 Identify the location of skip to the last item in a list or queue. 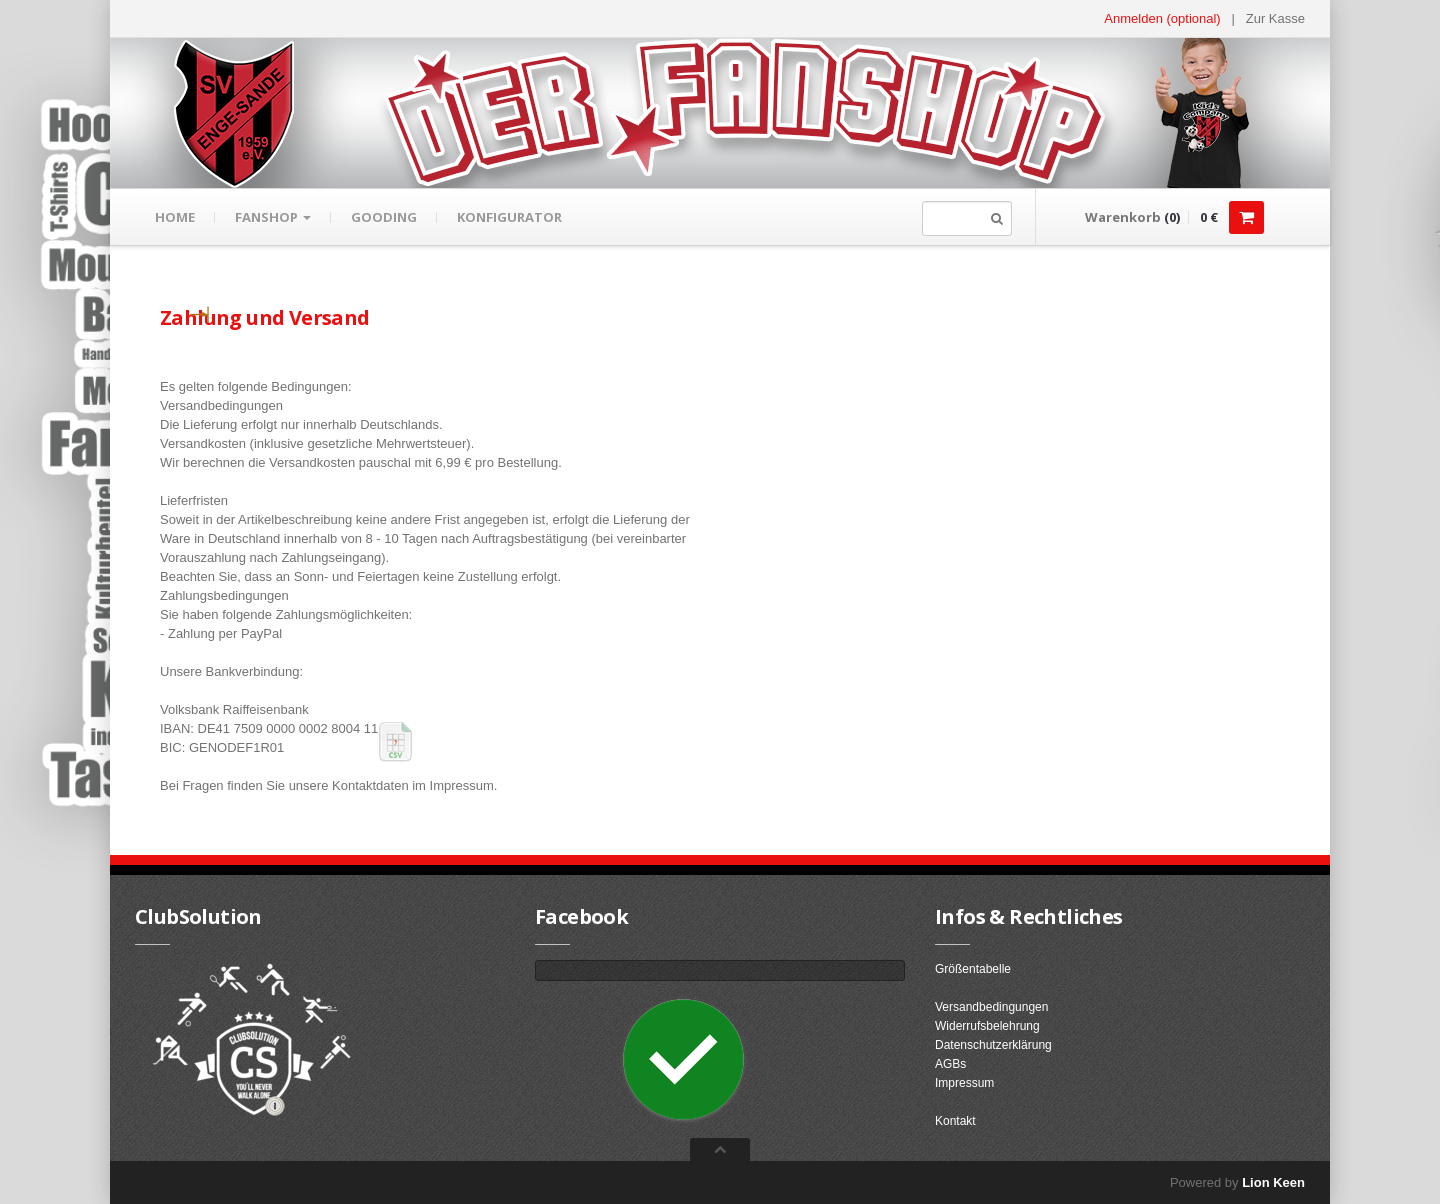
(199, 314).